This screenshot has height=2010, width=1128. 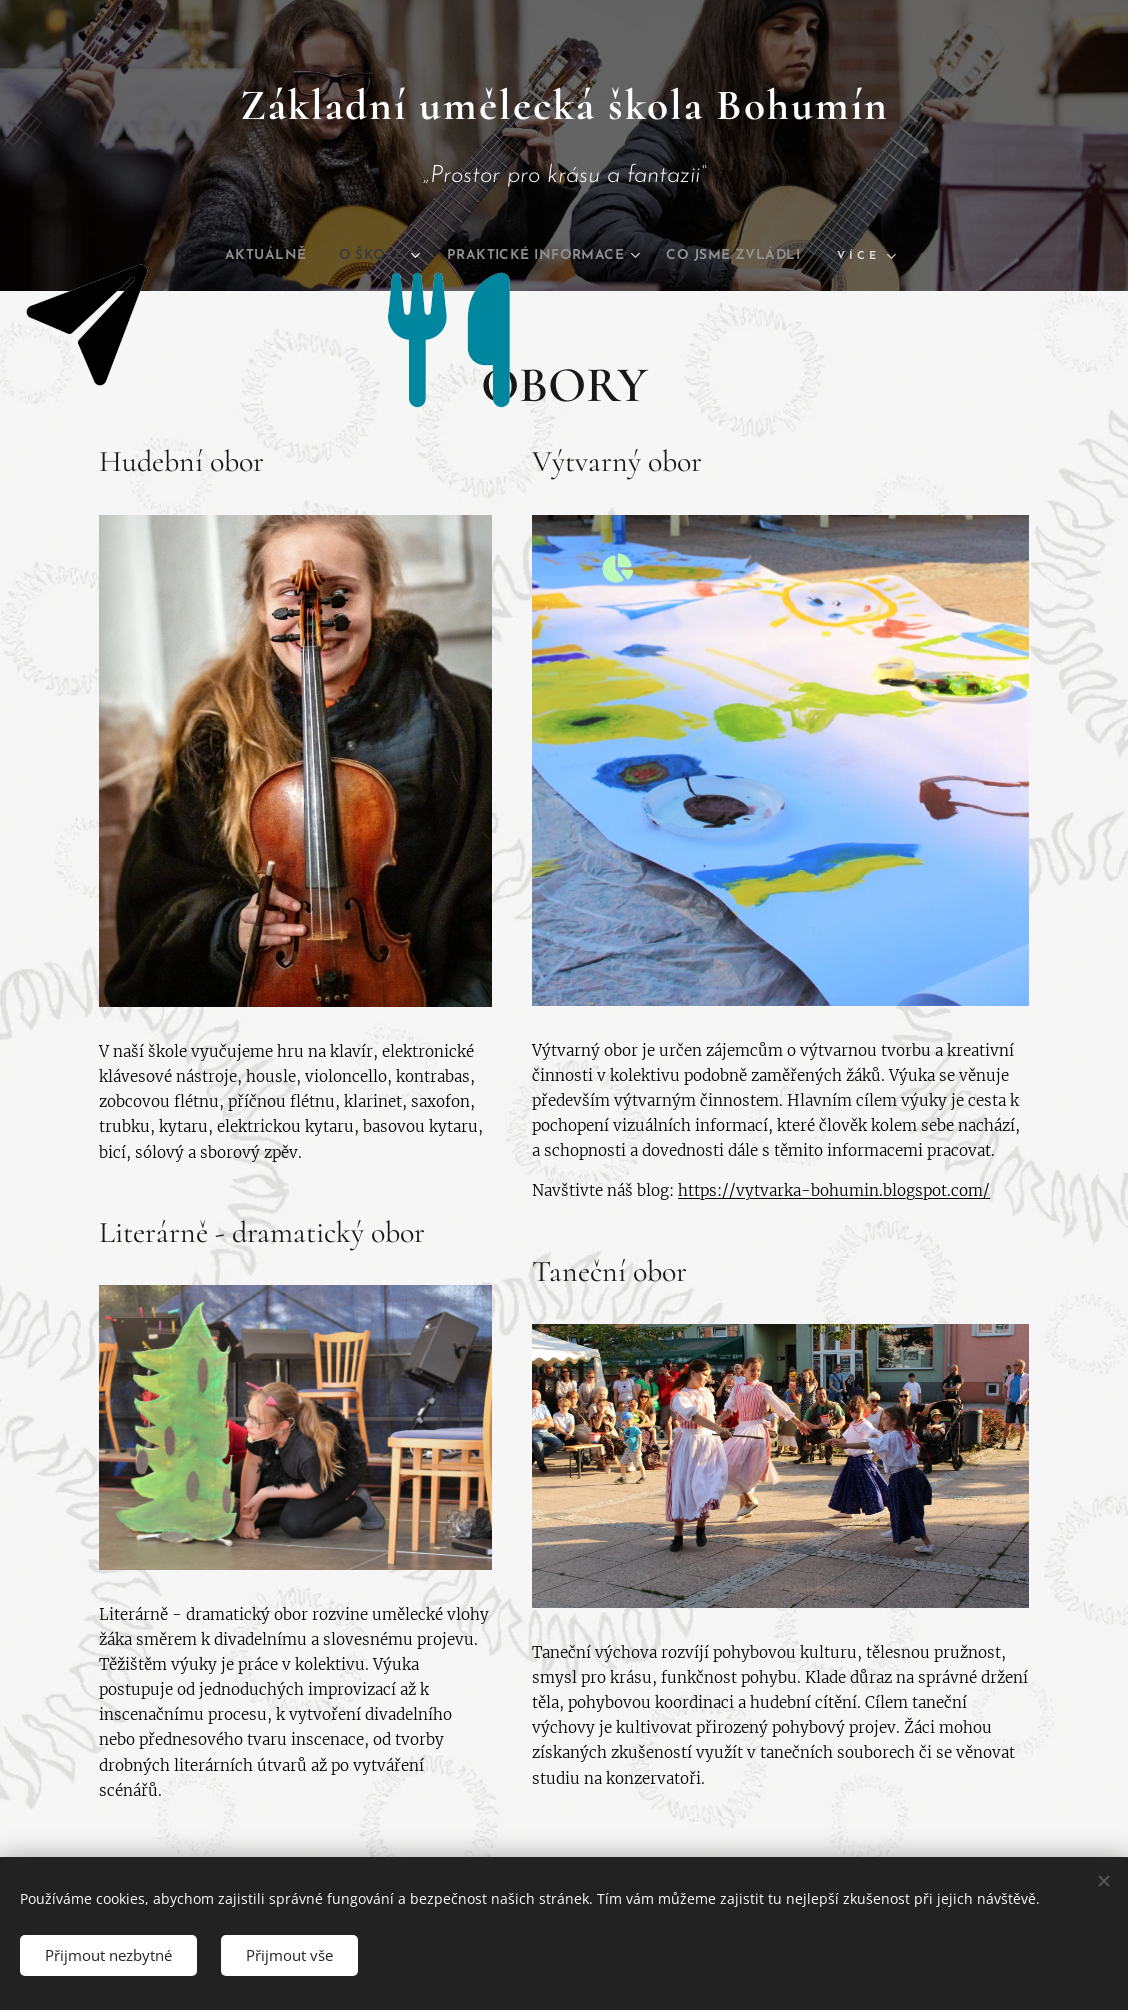 What do you see at coordinates (451, 340) in the screenshot?
I see `find nearby restaurants or dining options` at bounding box center [451, 340].